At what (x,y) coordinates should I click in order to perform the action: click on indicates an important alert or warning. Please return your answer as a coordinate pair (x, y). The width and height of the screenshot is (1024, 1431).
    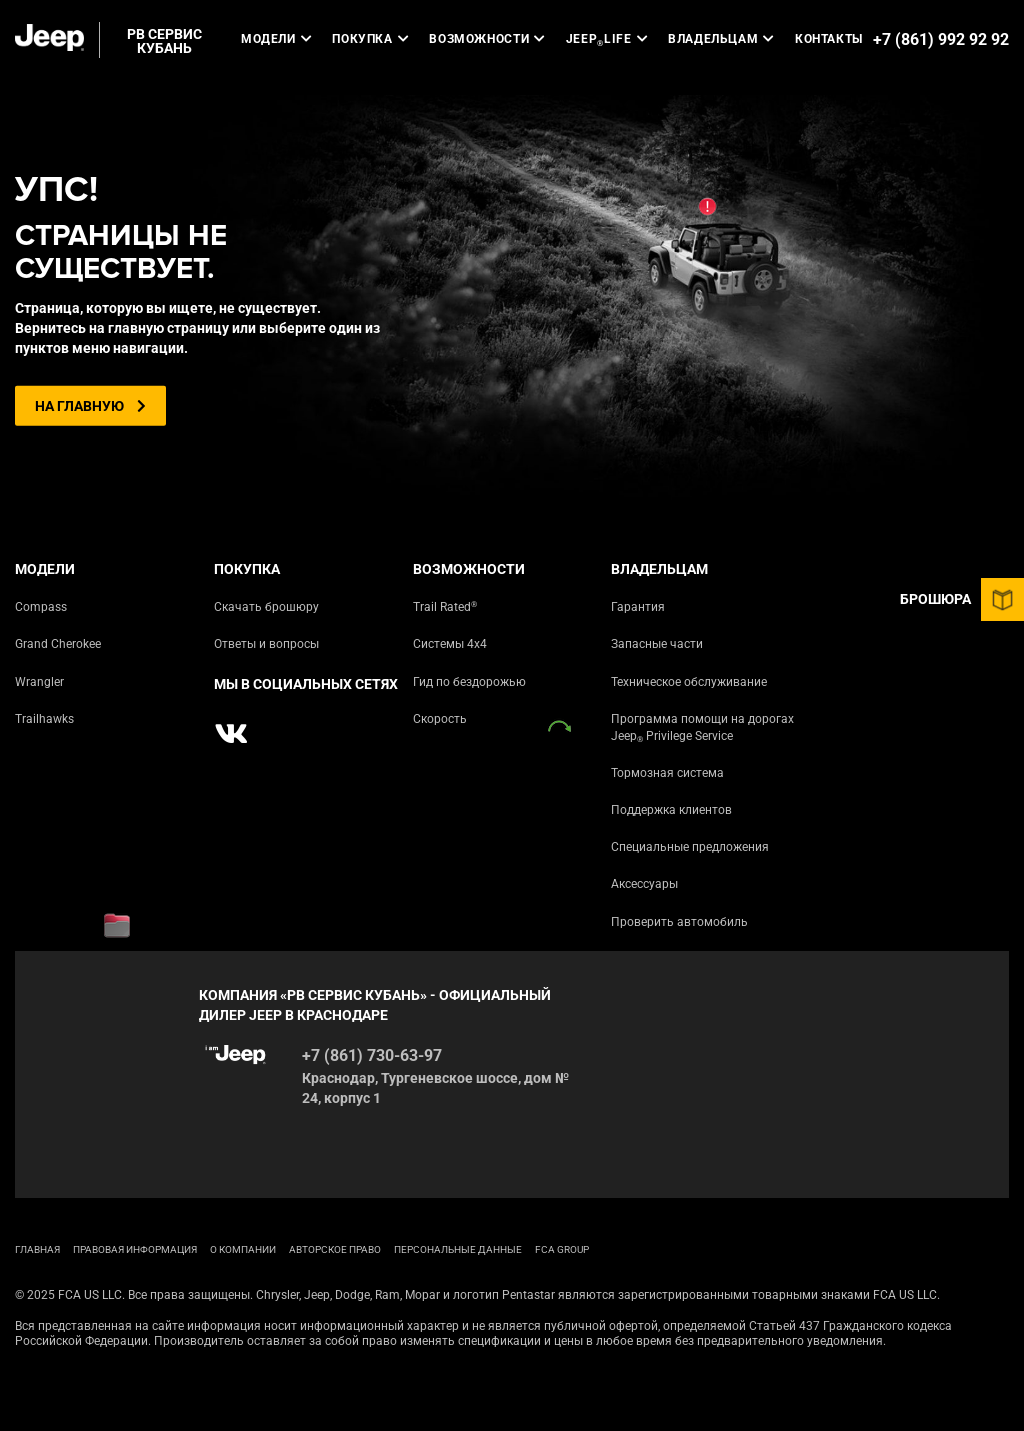
    Looking at the image, I should click on (707, 206).